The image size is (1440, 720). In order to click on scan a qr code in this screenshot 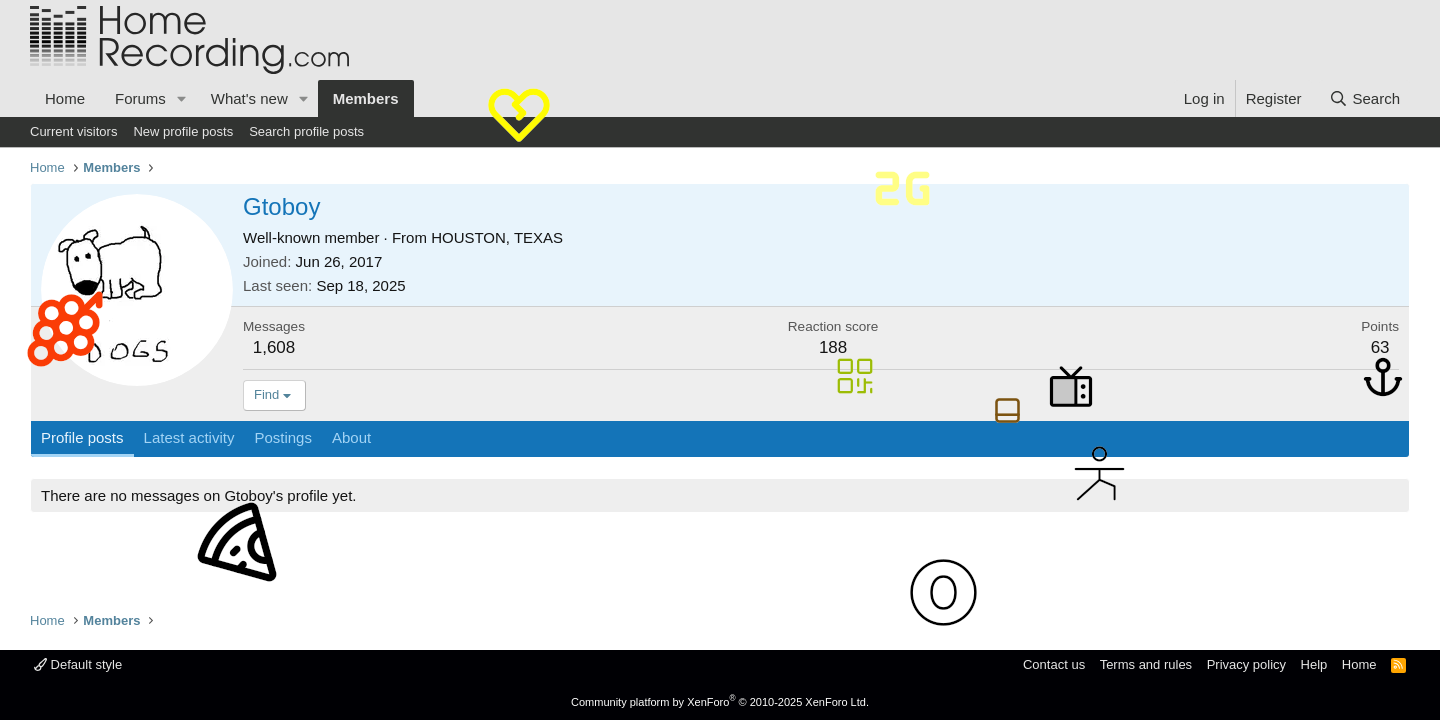, I will do `click(855, 376)`.